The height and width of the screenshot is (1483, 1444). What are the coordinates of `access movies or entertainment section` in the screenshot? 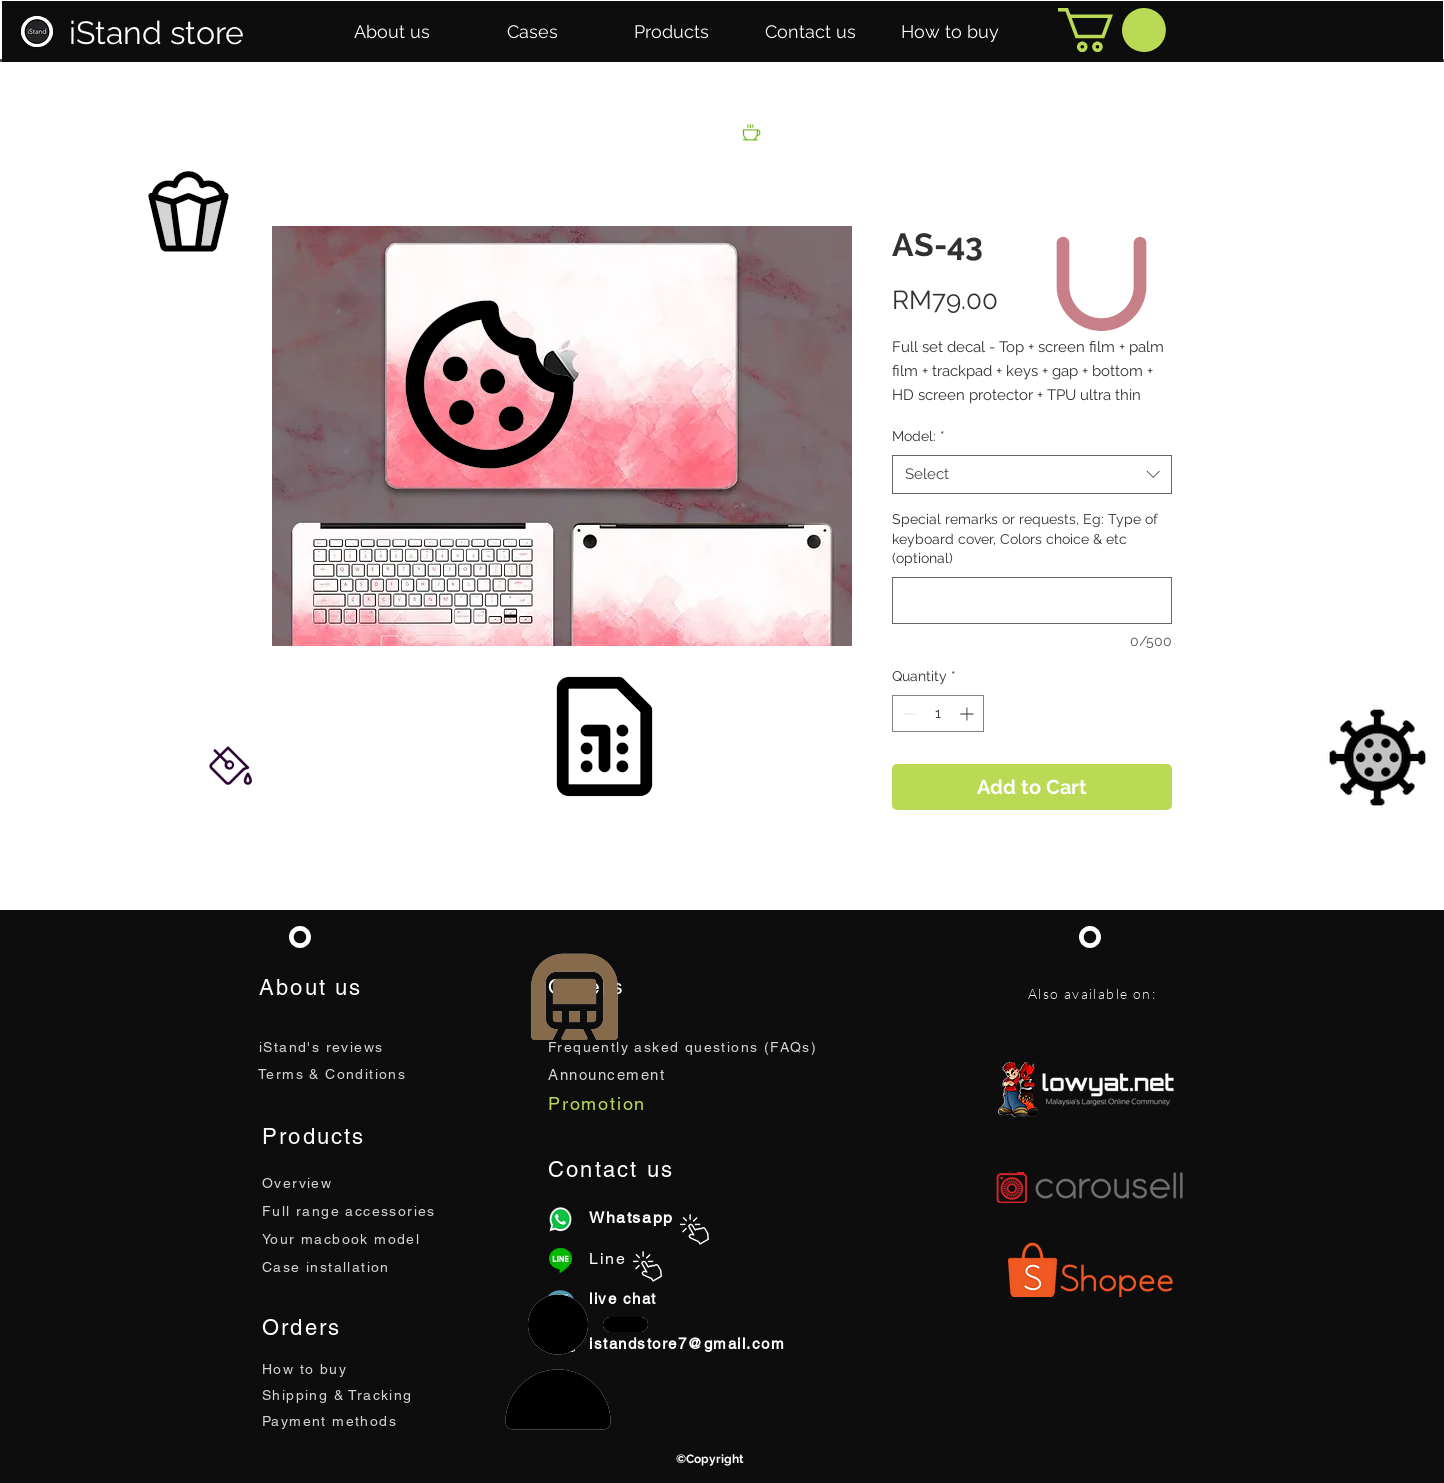 It's located at (188, 214).